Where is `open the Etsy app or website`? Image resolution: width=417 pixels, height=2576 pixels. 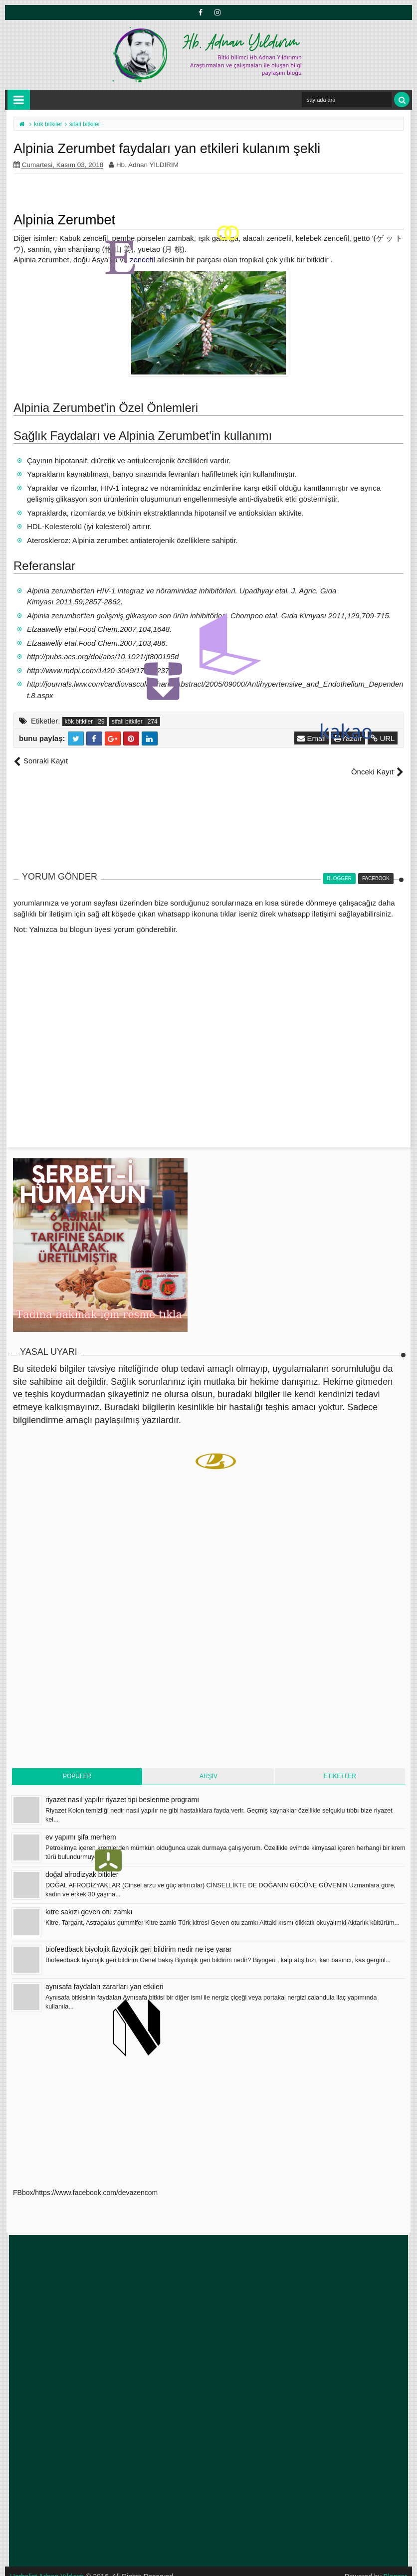
open the Etsy app or website is located at coordinates (120, 257).